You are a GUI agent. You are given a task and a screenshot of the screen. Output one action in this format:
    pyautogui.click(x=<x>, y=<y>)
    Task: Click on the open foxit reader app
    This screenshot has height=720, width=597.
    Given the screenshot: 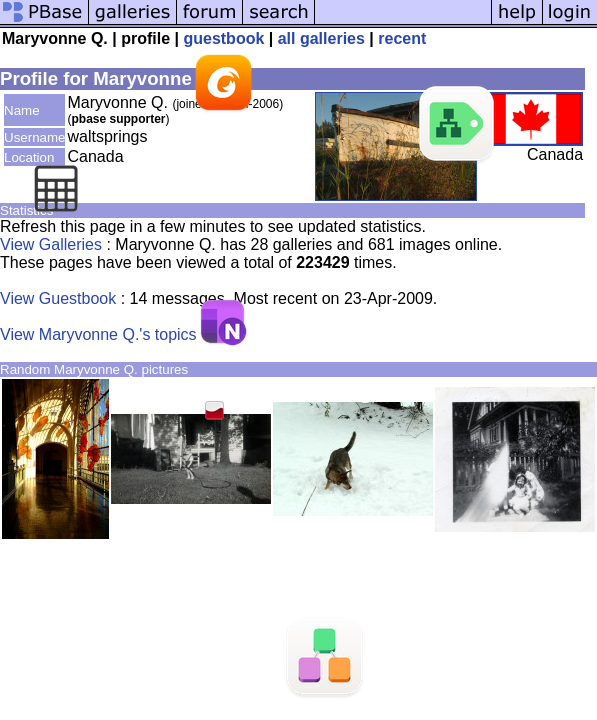 What is the action you would take?
    pyautogui.click(x=223, y=82)
    